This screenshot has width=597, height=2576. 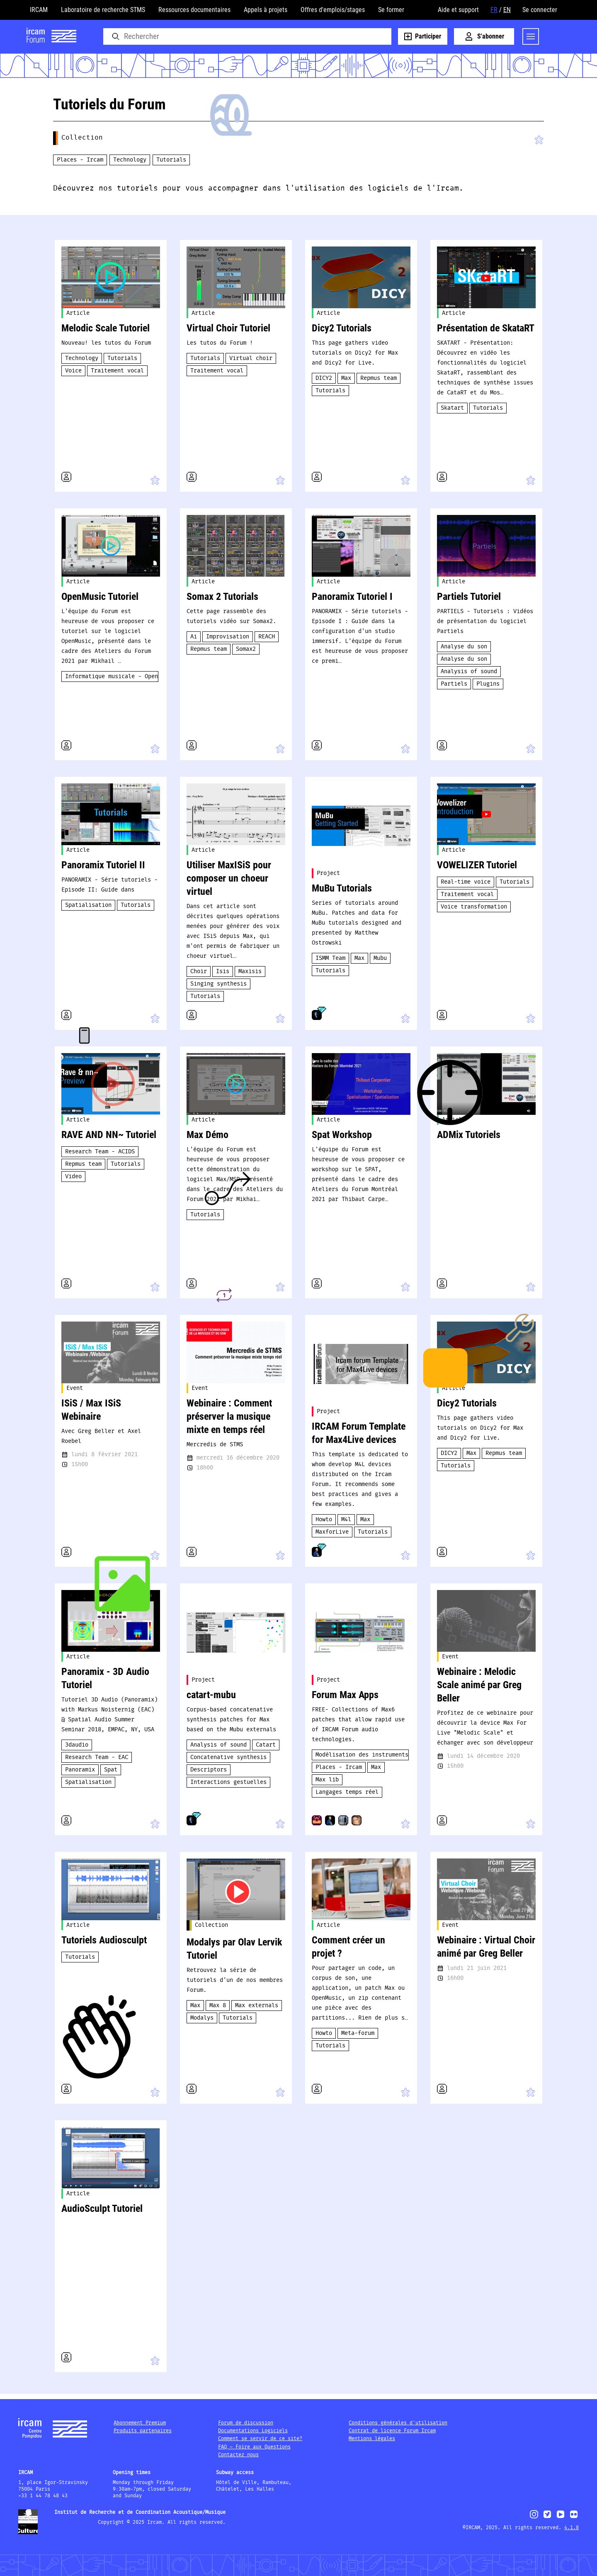 What do you see at coordinates (122, 1584) in the screenshot?
I see `view image or photo` at bounding box center [122, 1584].